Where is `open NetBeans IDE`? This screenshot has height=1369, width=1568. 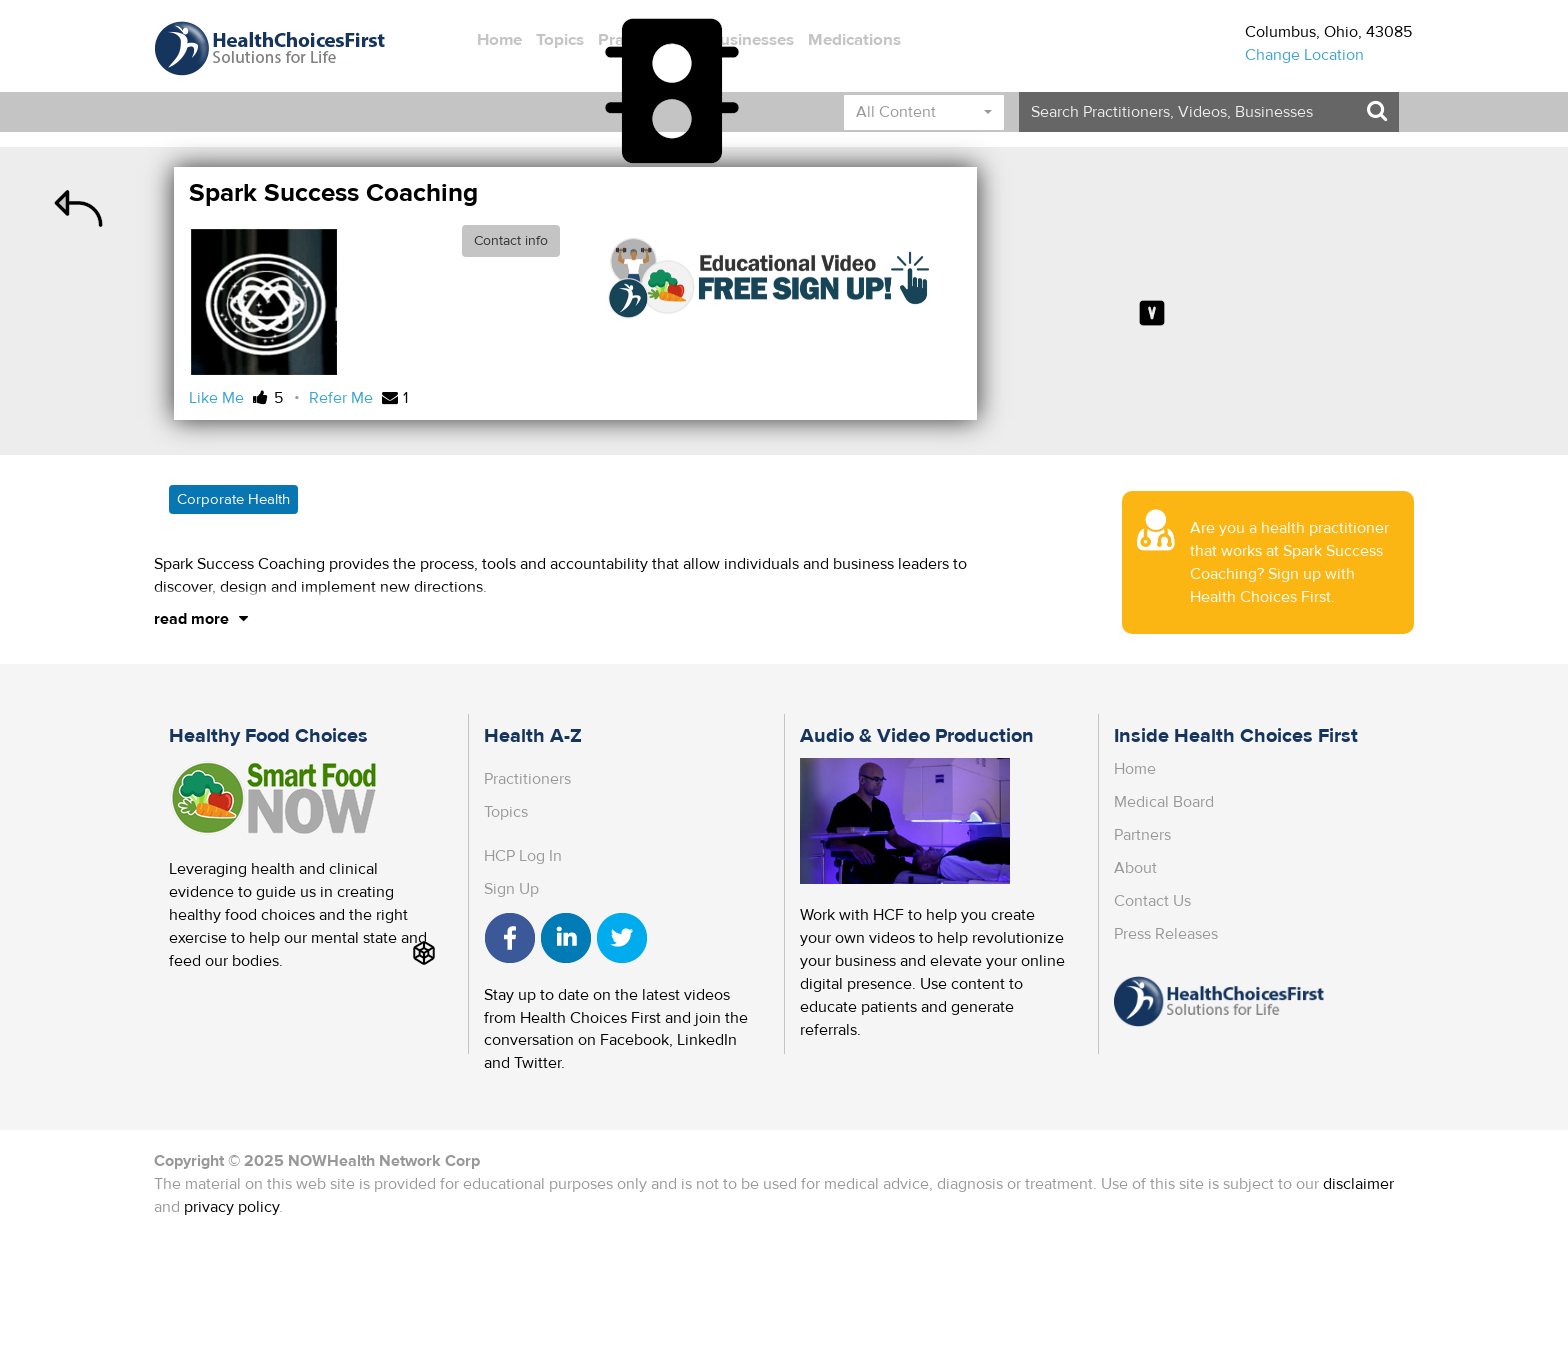
open NetBeans IDE is located at coordinates (424, 953).